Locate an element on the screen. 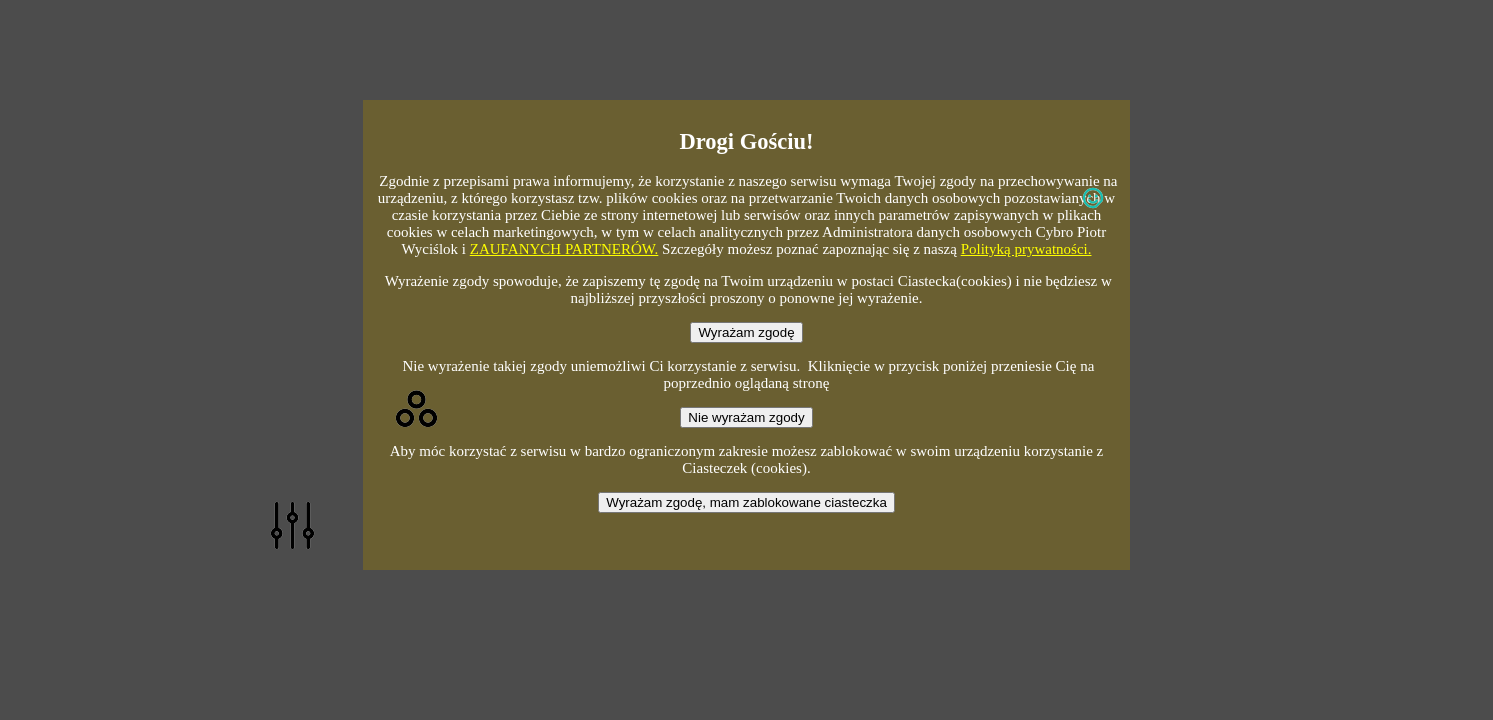 The height and width of the screenshot is (720, 1493). view connected items or groups is located at coordinates (416, 409).